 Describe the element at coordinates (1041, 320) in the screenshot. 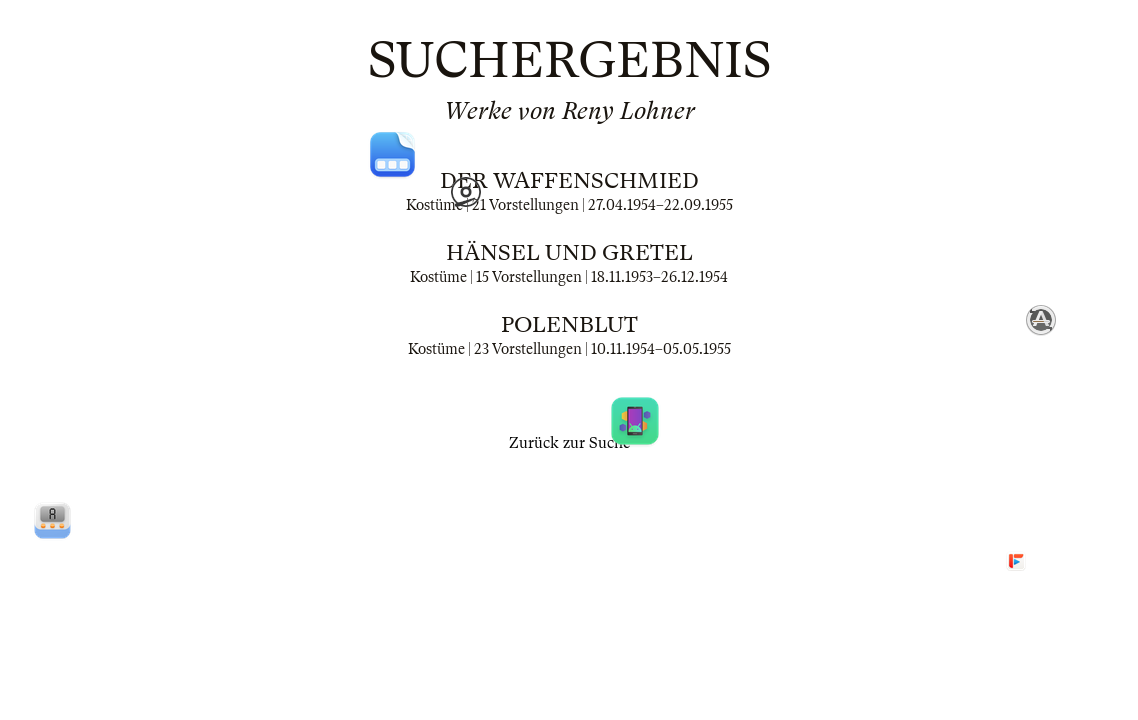

I see `check for available software updates` at that location.